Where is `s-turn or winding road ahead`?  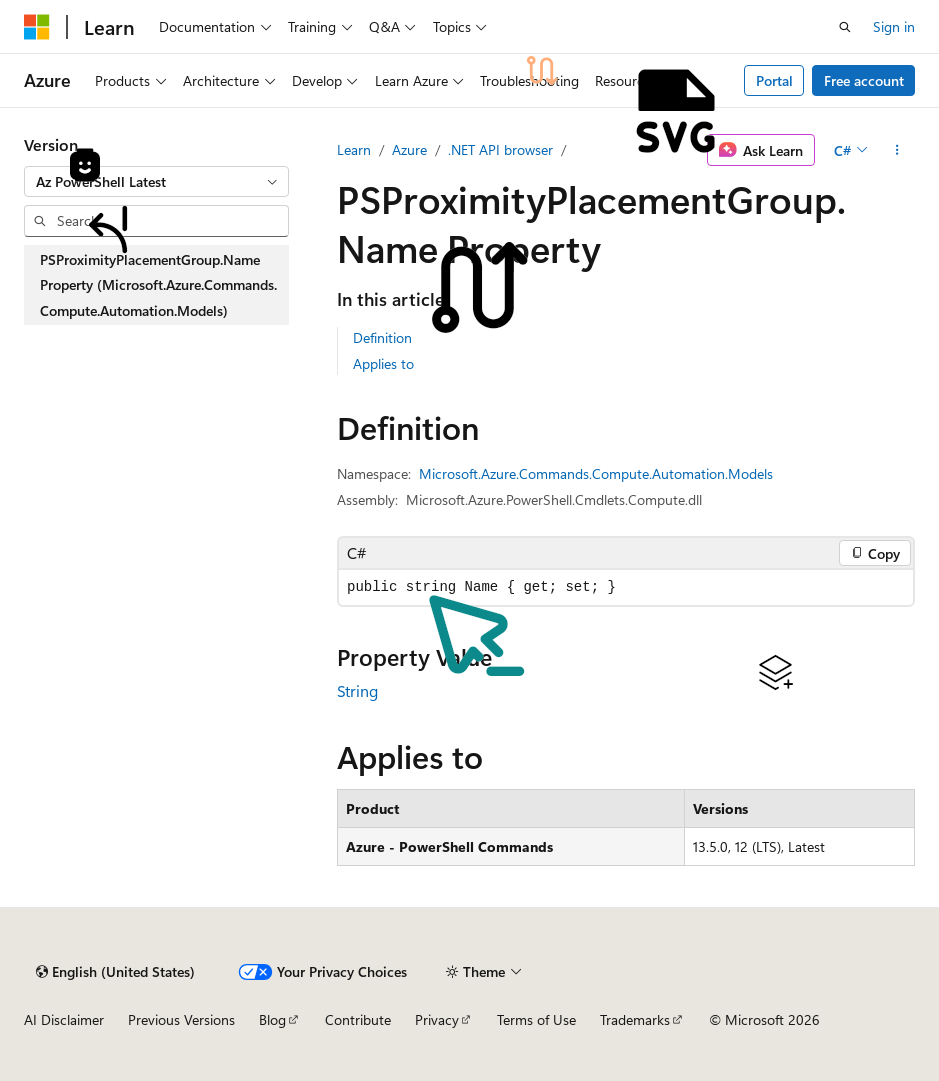 s-turn or winding road ahead is located at coordinates (477, 287).